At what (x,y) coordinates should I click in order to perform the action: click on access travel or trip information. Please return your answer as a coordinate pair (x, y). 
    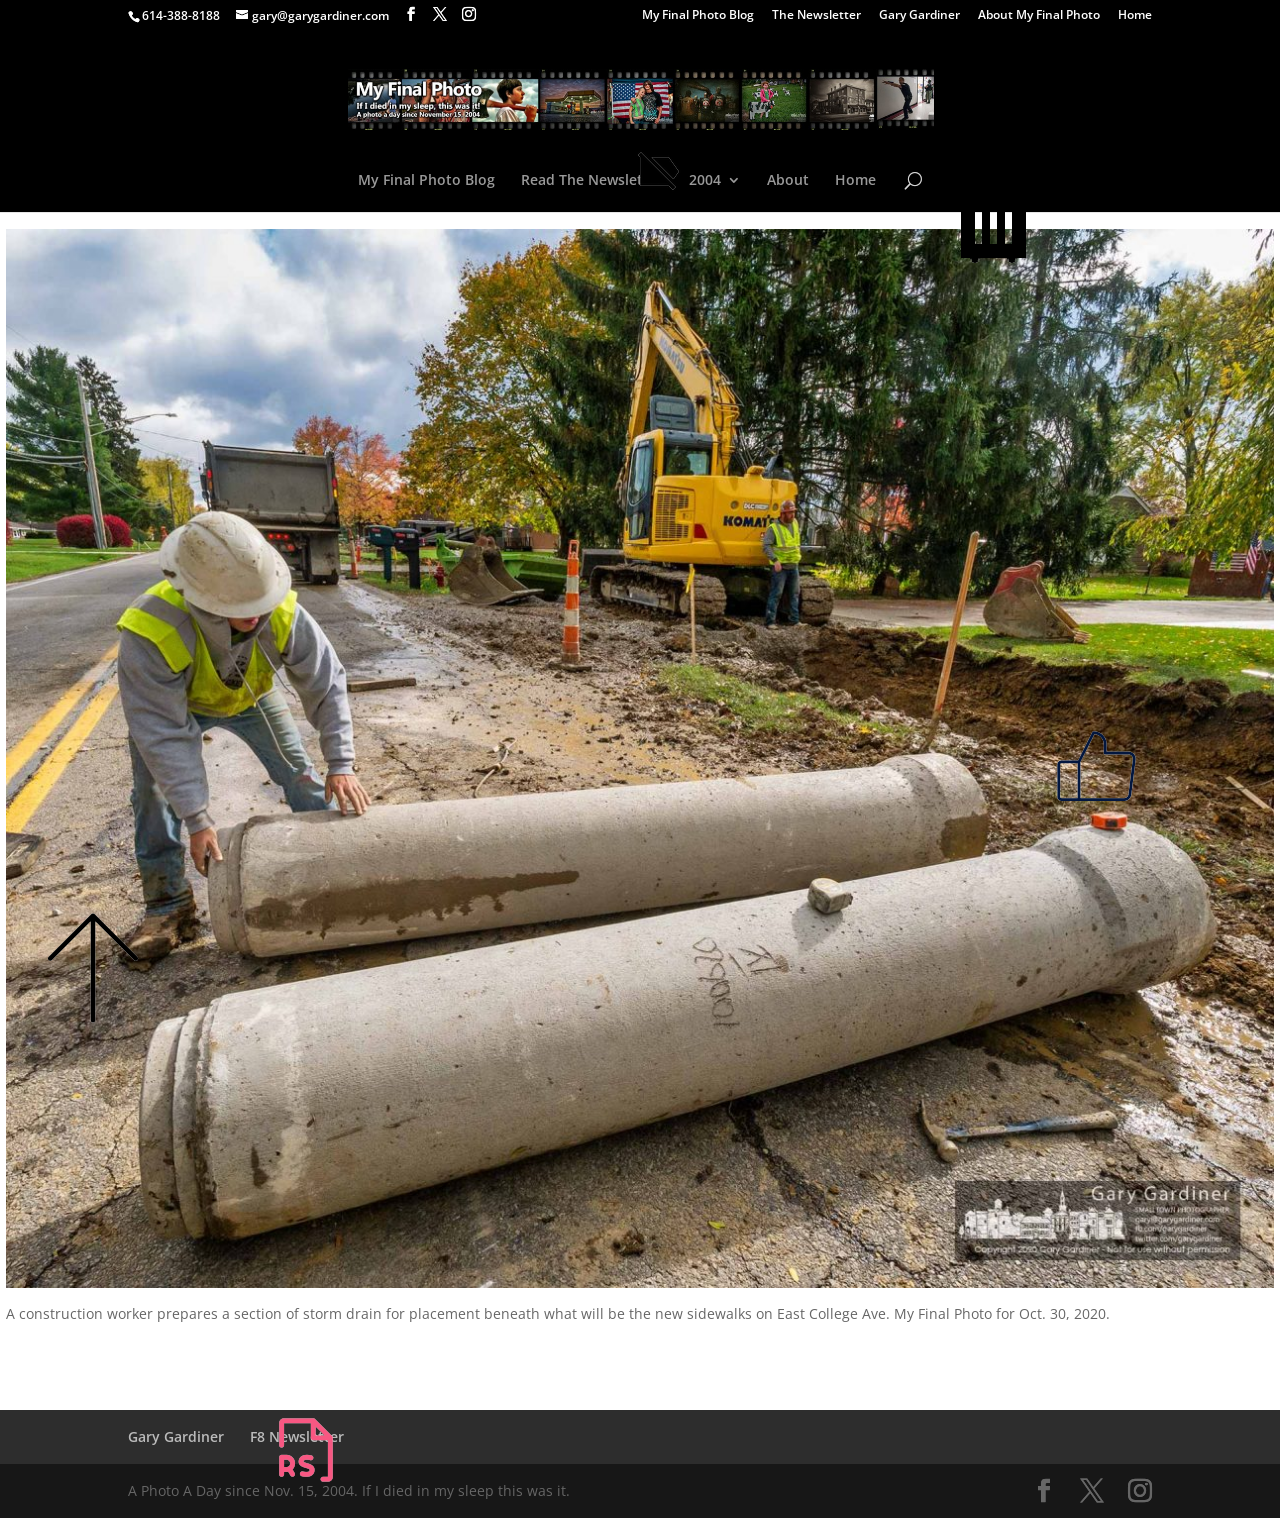
    Looking at the image, I should click on (993, 216).